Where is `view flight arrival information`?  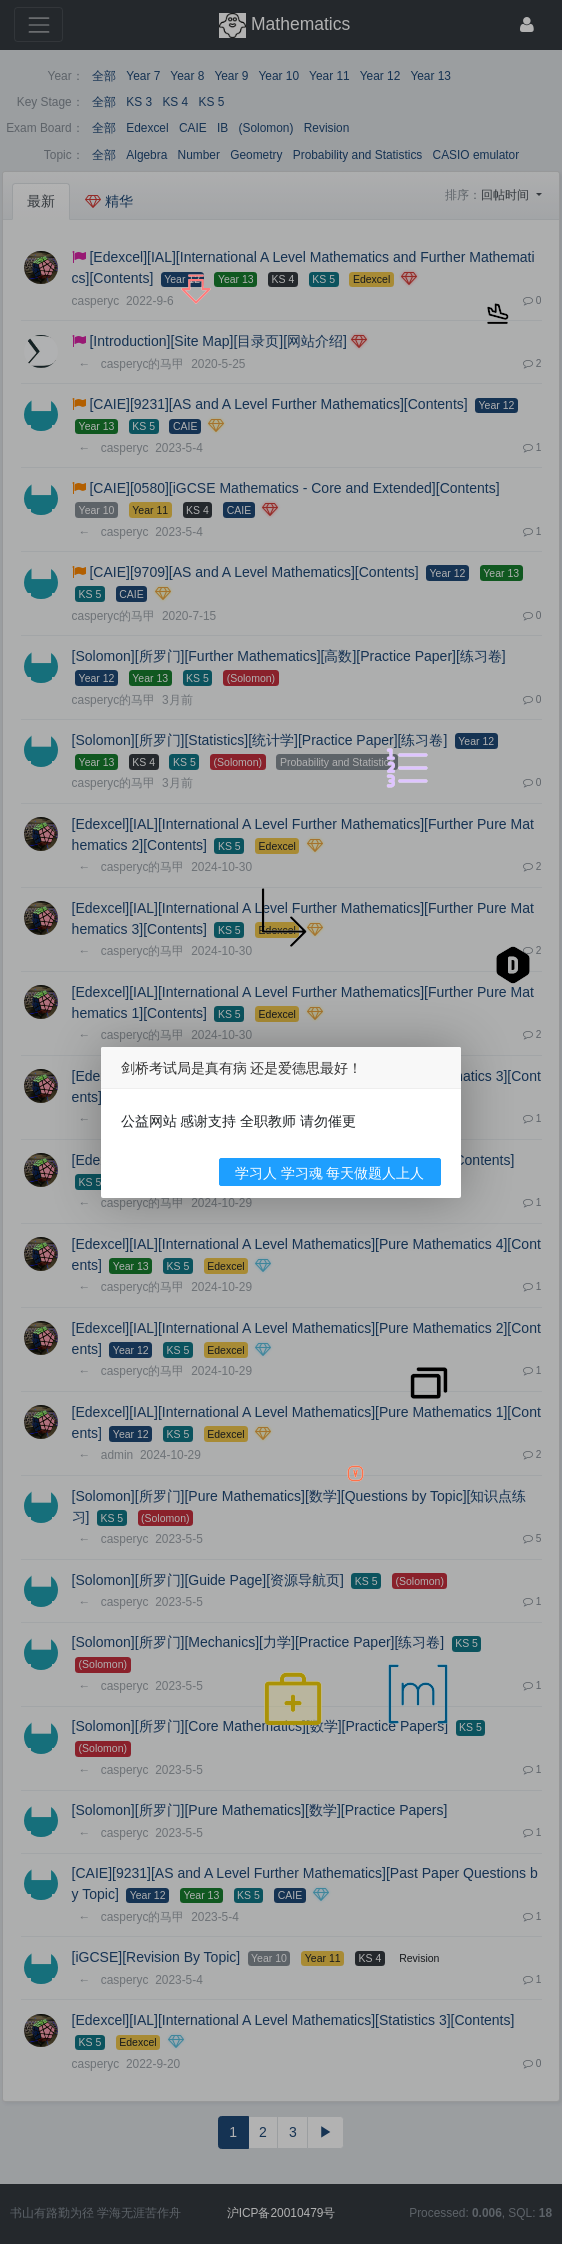
view flight arrival information is located at coordinates (497, 313).